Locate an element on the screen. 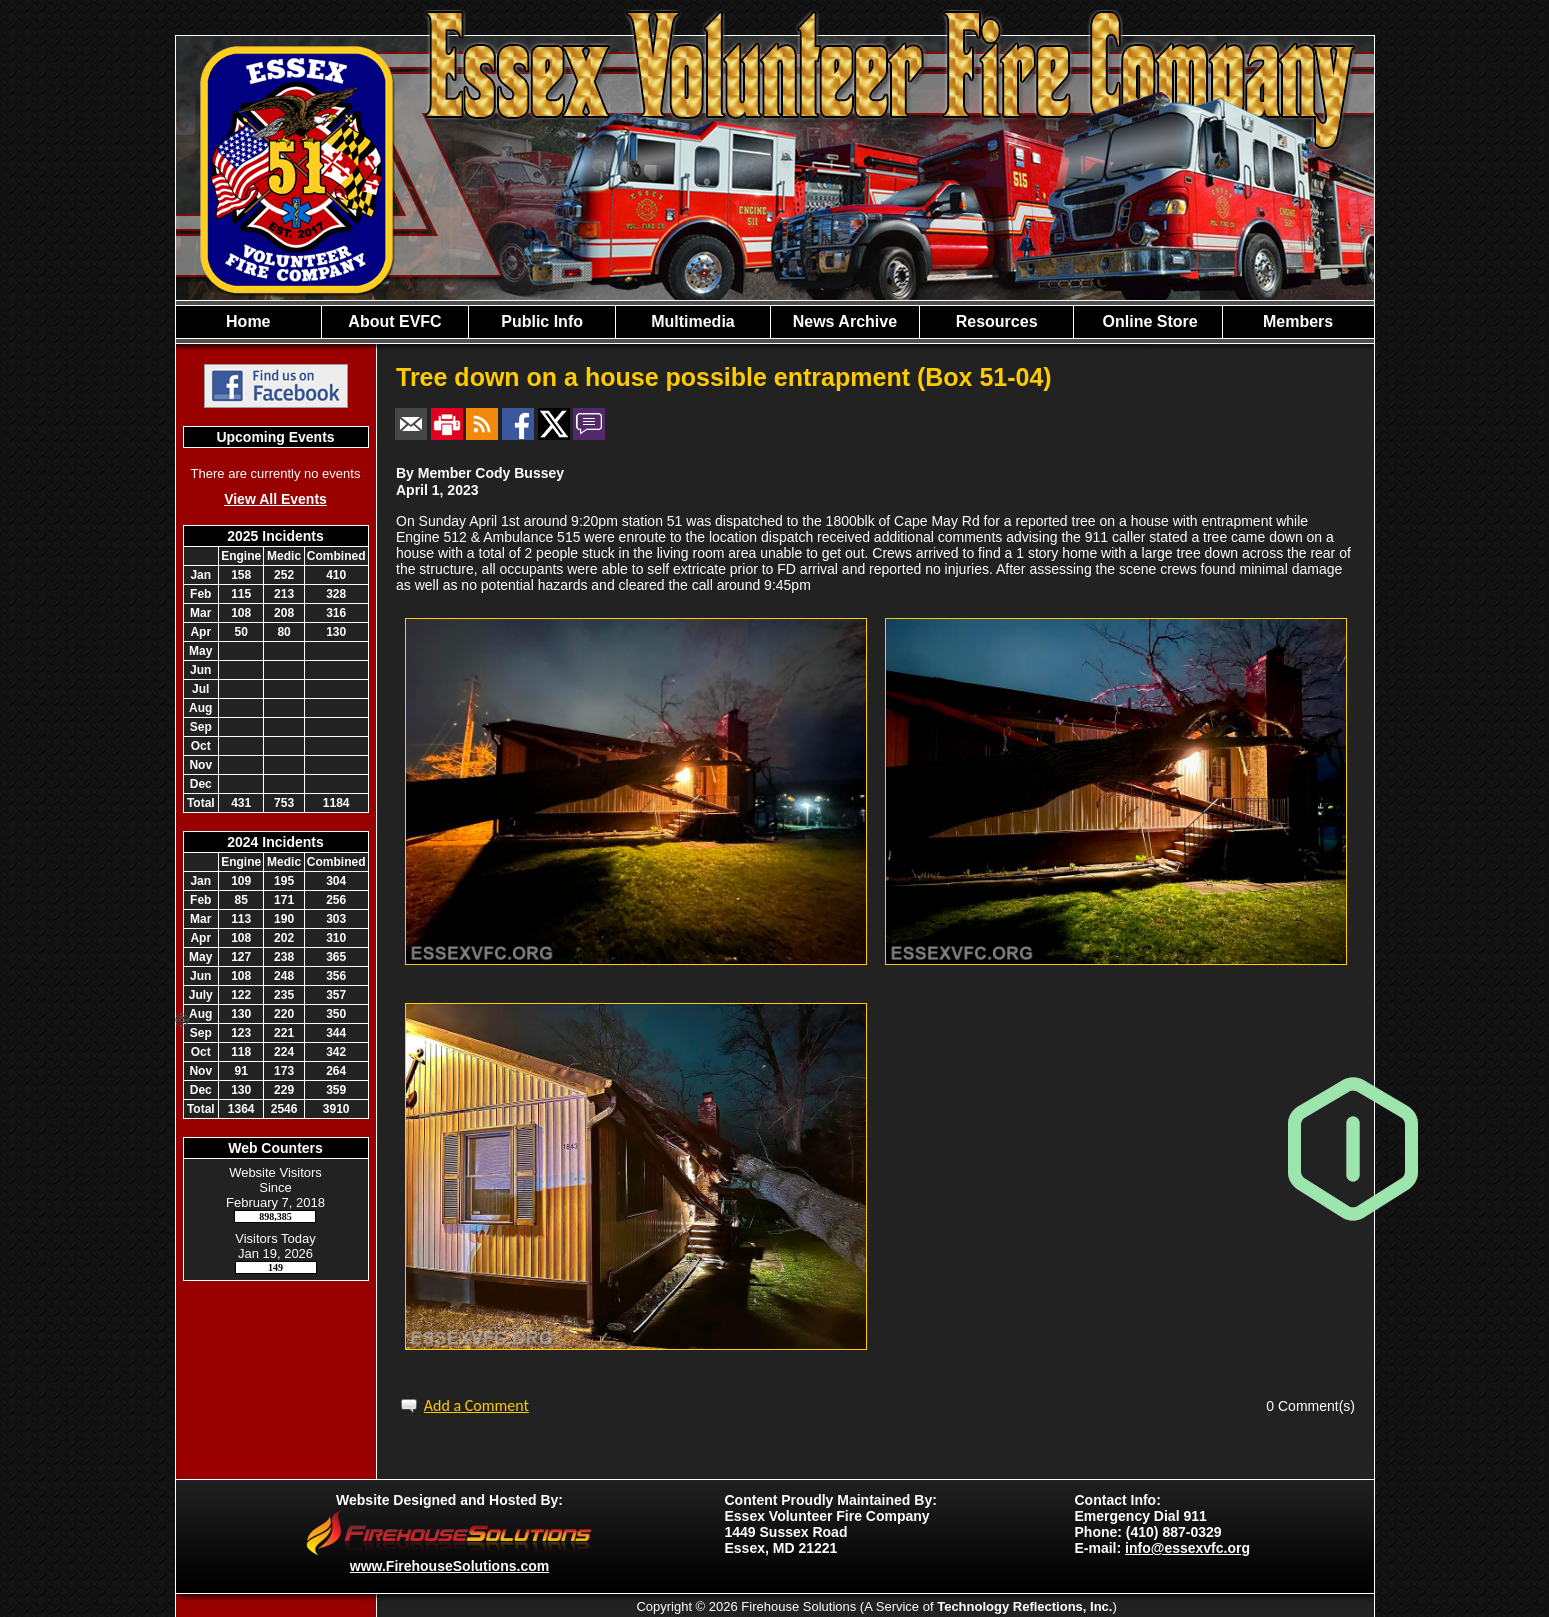 The height and width of the screenshot is (1617, 1549). access information or details is located at coordinates (1353, 1149).